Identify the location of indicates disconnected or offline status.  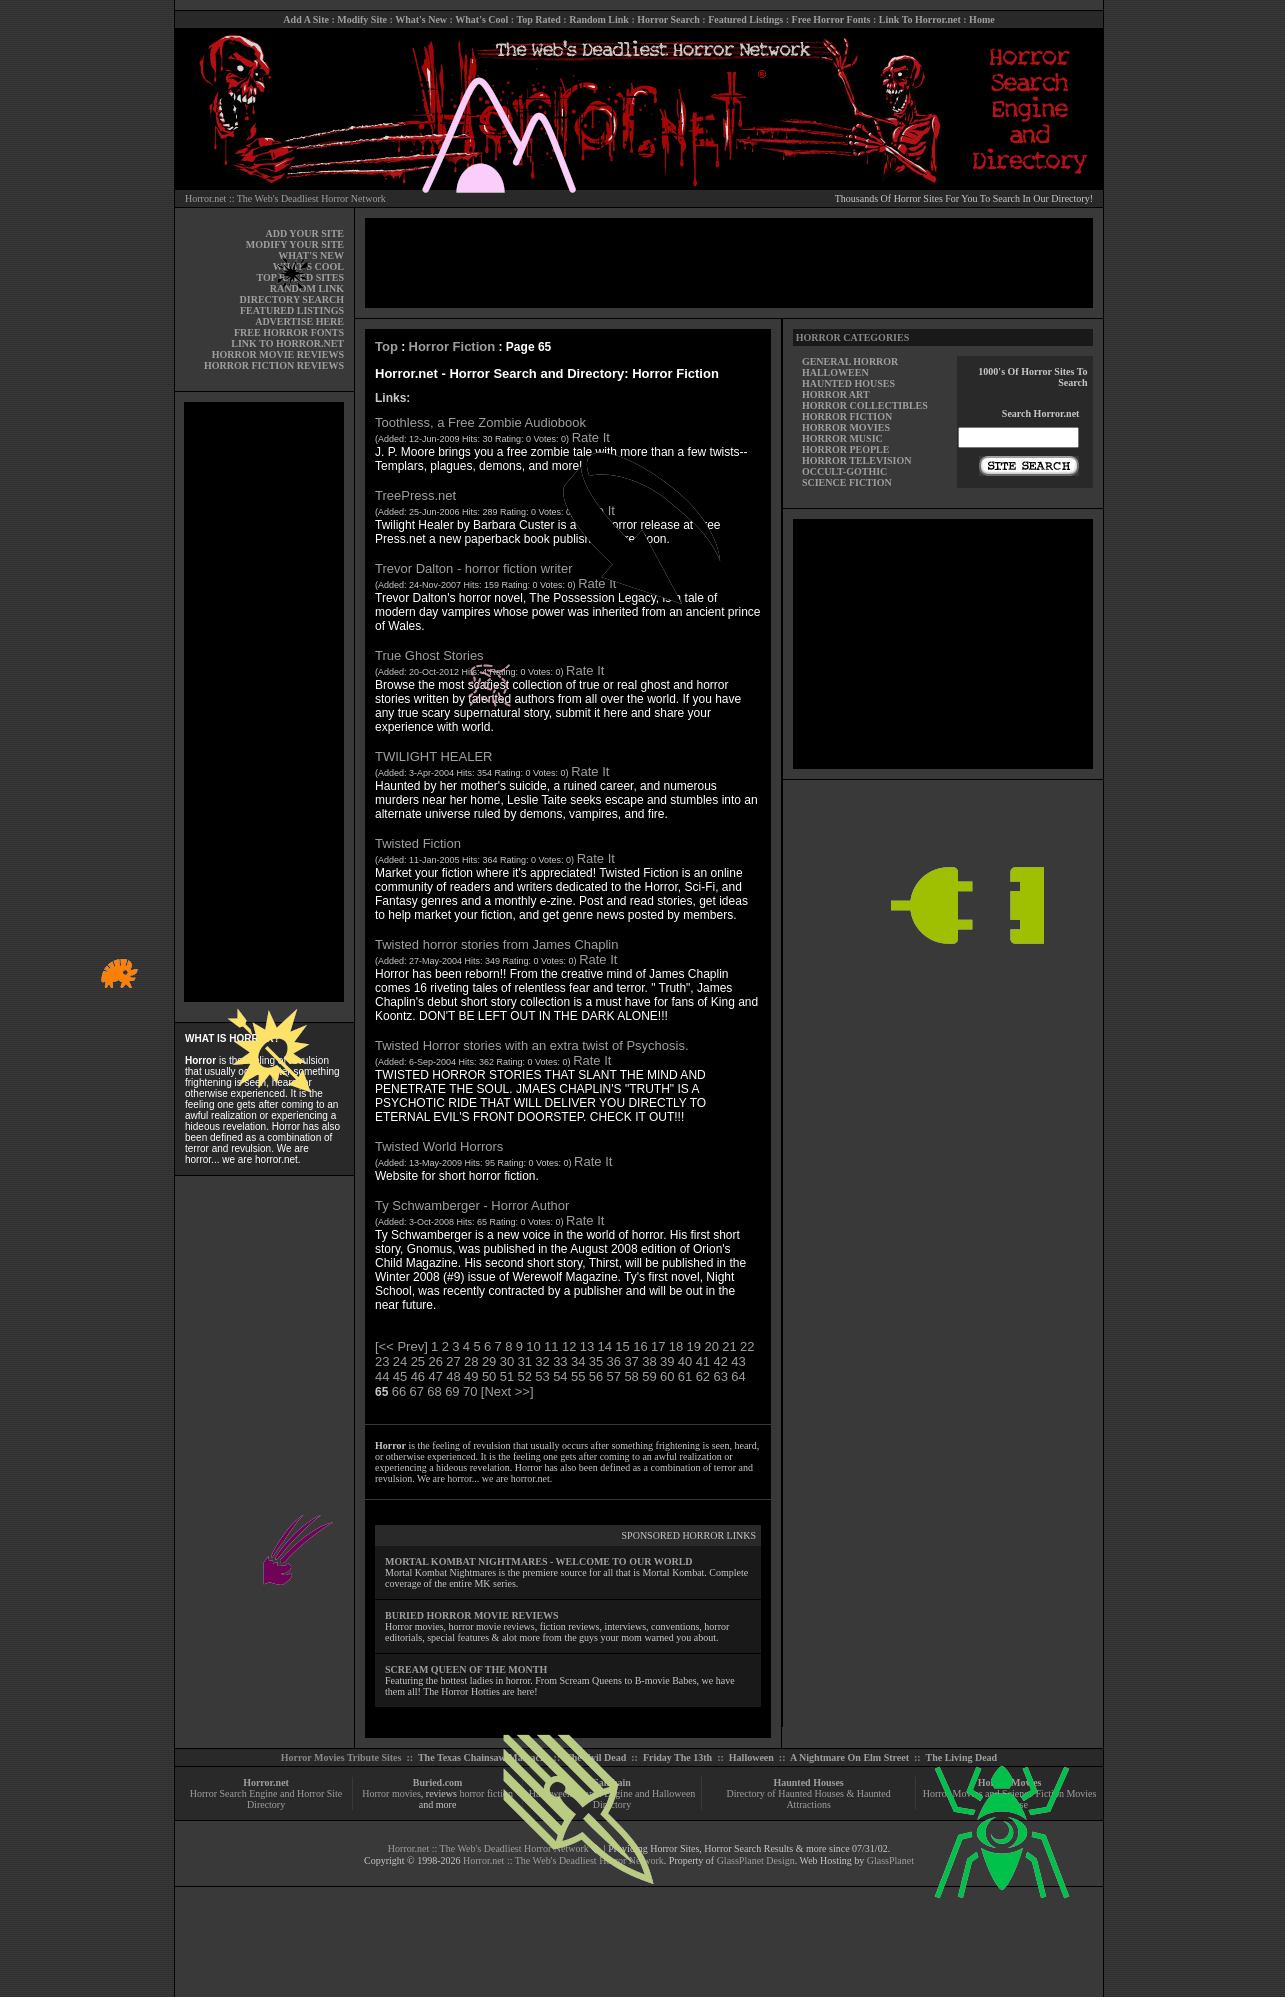
(967, 905).